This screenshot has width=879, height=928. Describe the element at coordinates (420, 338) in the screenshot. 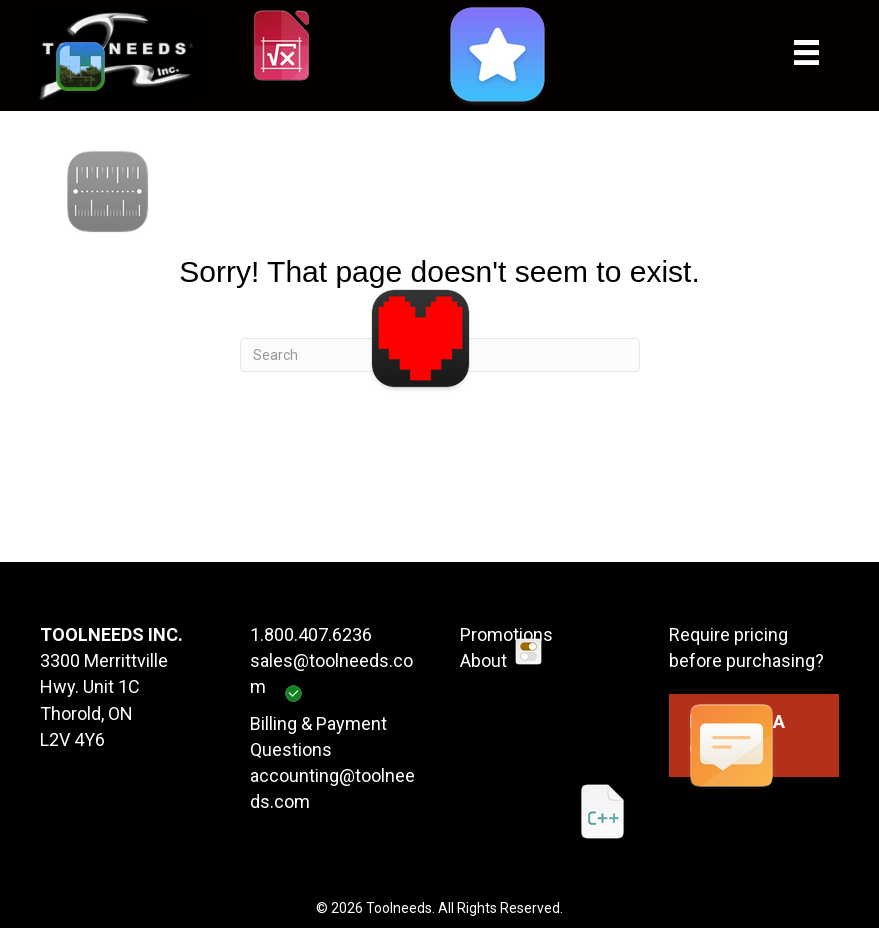

I see `launch undertale` at that location.